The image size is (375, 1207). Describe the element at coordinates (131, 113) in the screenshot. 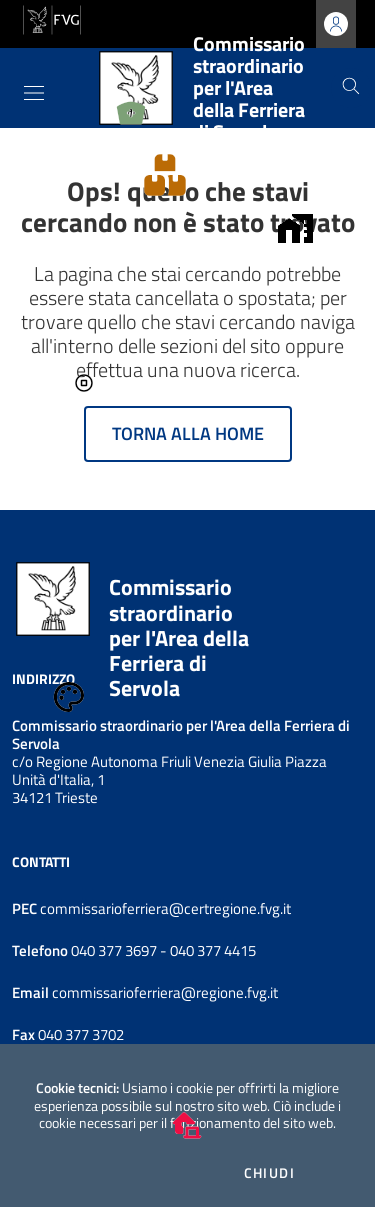

I see `access nursing or healthcare services` at that location.